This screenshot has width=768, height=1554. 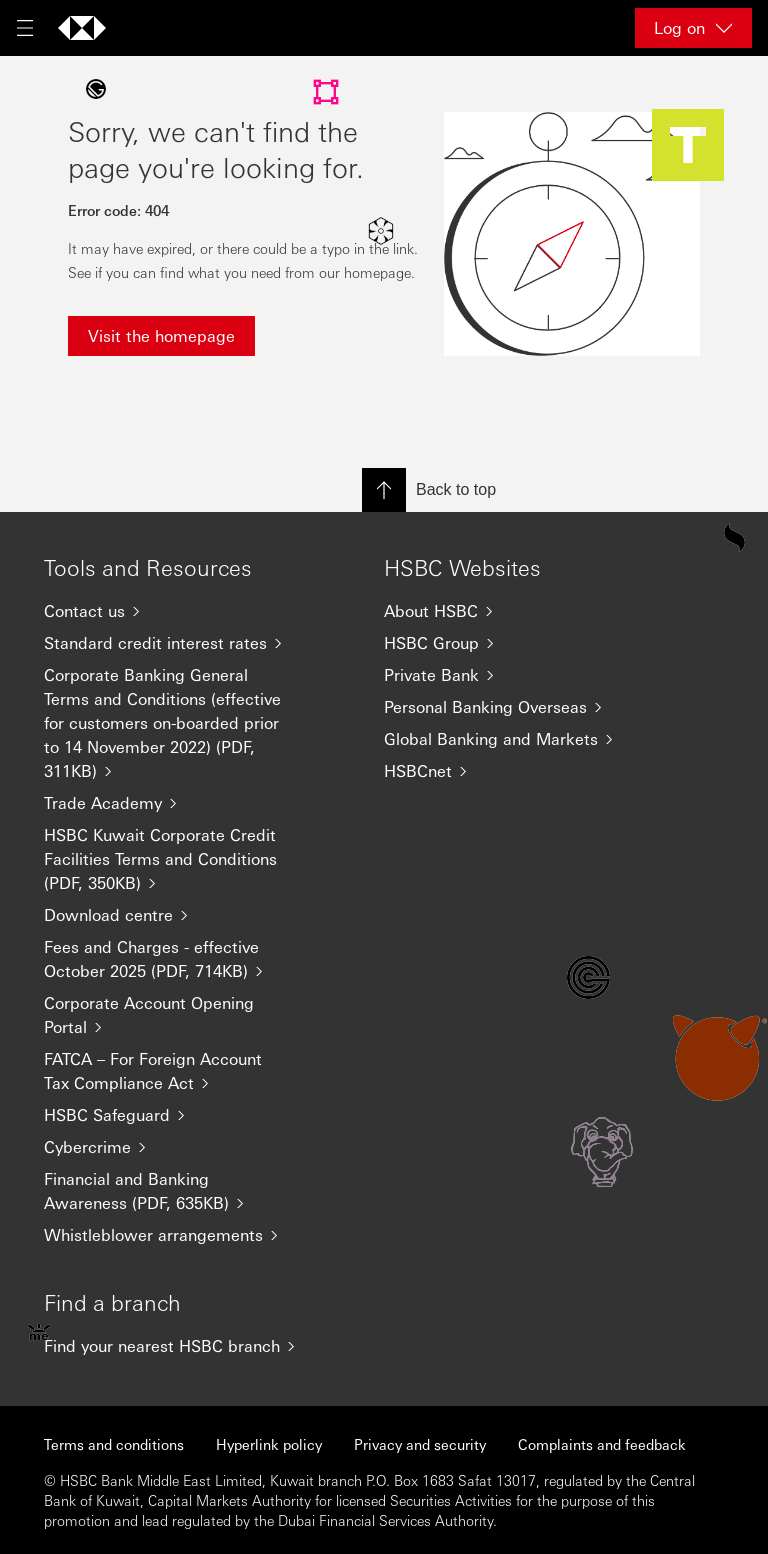 I want to click on sencha framework branding logo, so click(x=734, y=537).